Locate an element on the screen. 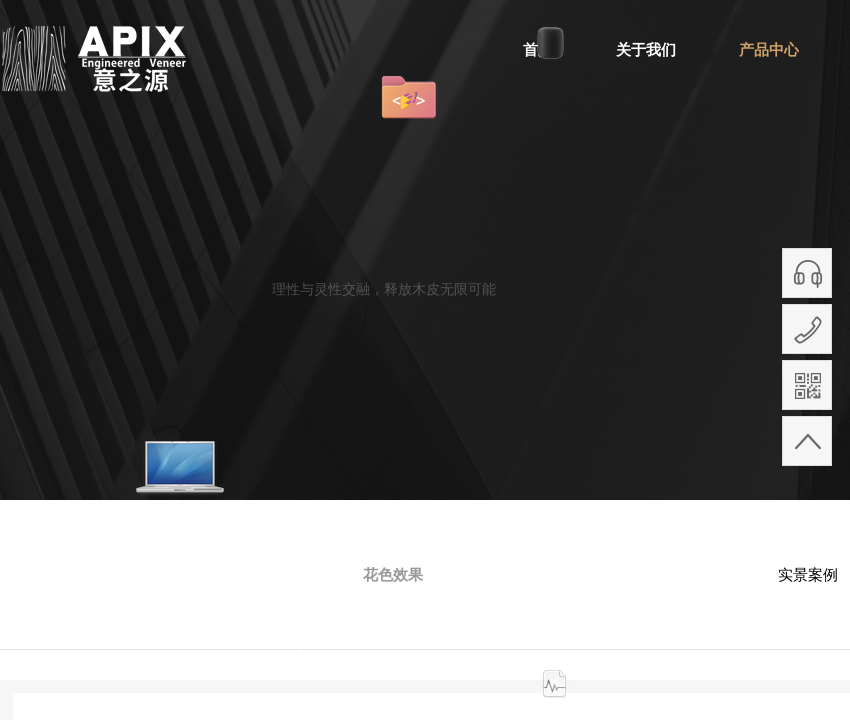 The width and height of the screenshot is (850, 720). apple homepod smart speaker device is located at coordinates (550, 43).